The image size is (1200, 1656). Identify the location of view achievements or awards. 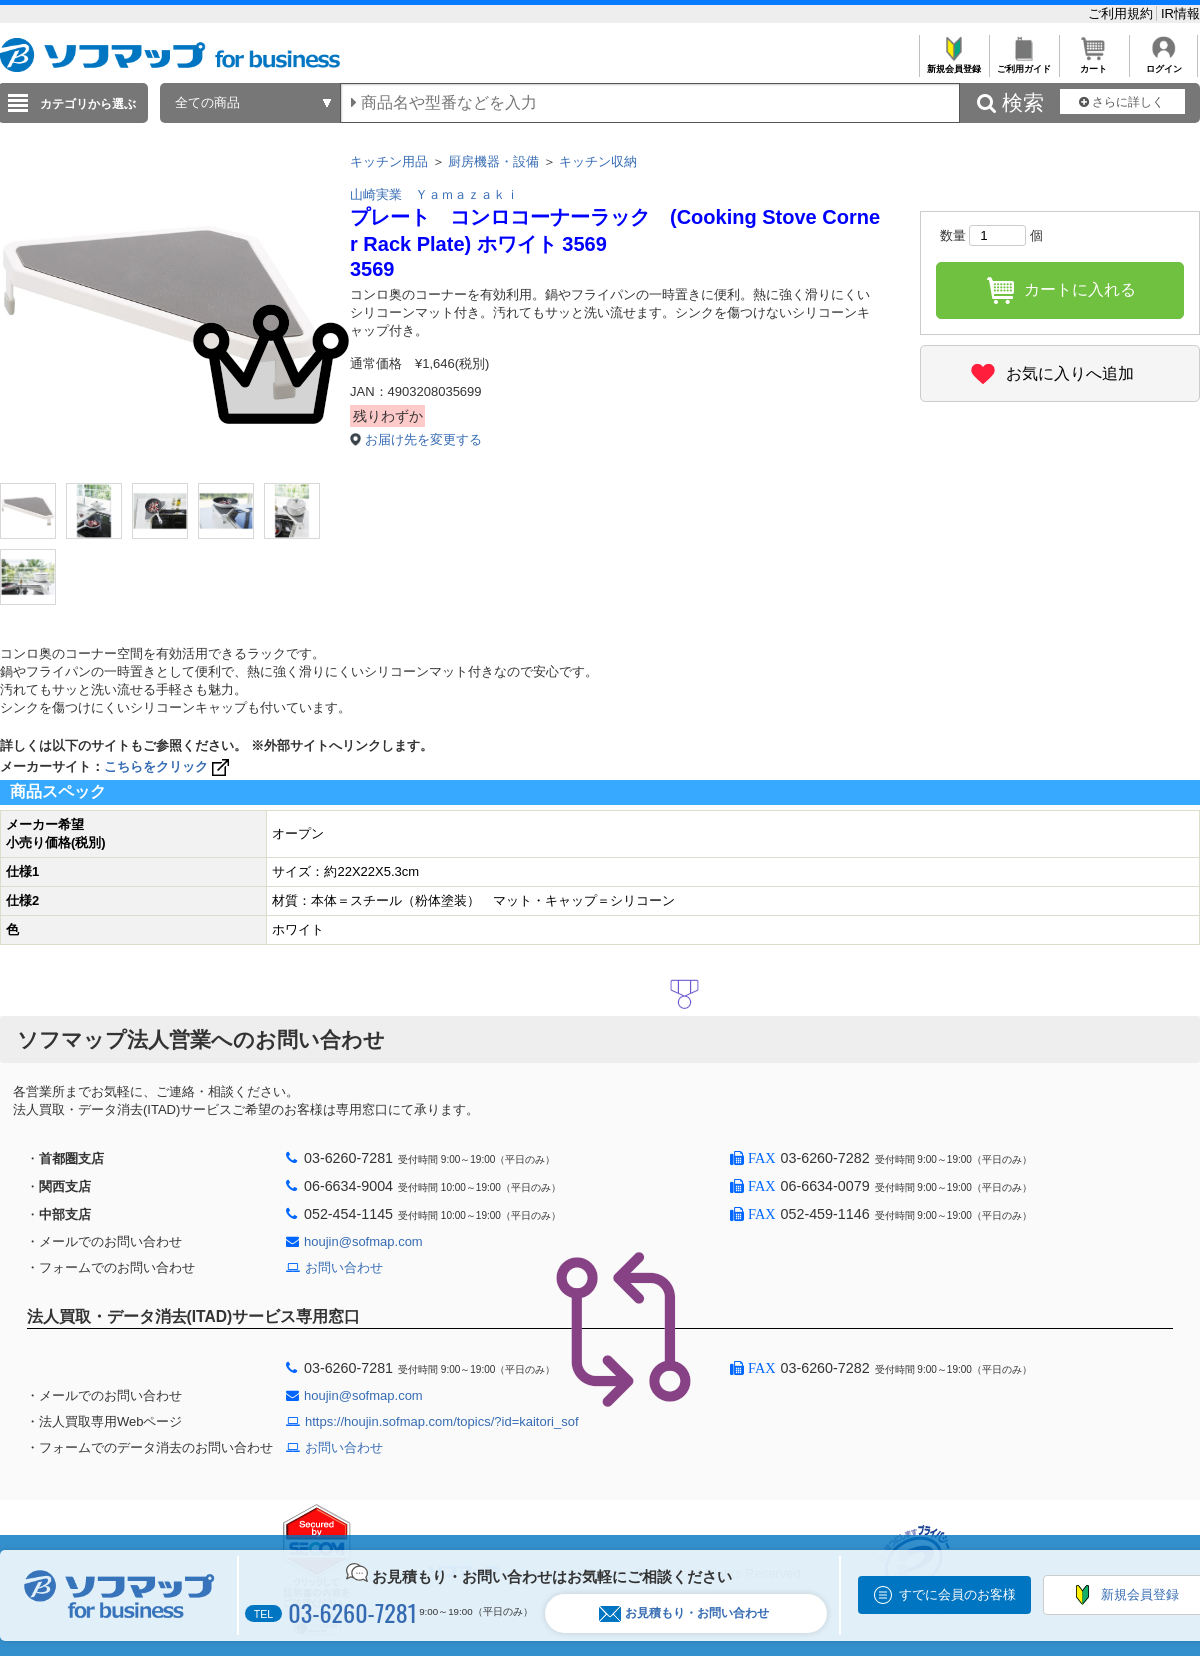
(684, 992).